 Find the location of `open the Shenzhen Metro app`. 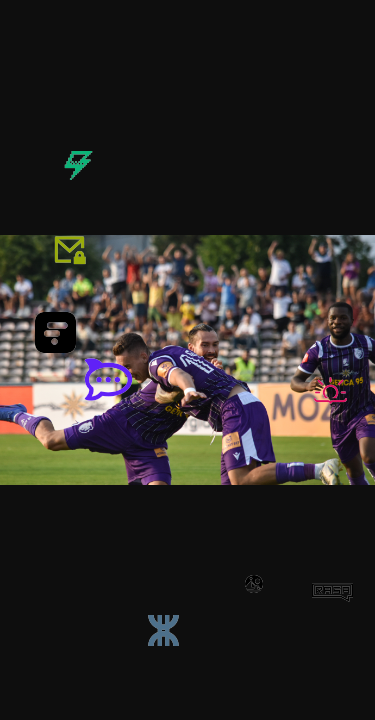

open the Shenzhen Metro app is located at coordinates (163, 630).